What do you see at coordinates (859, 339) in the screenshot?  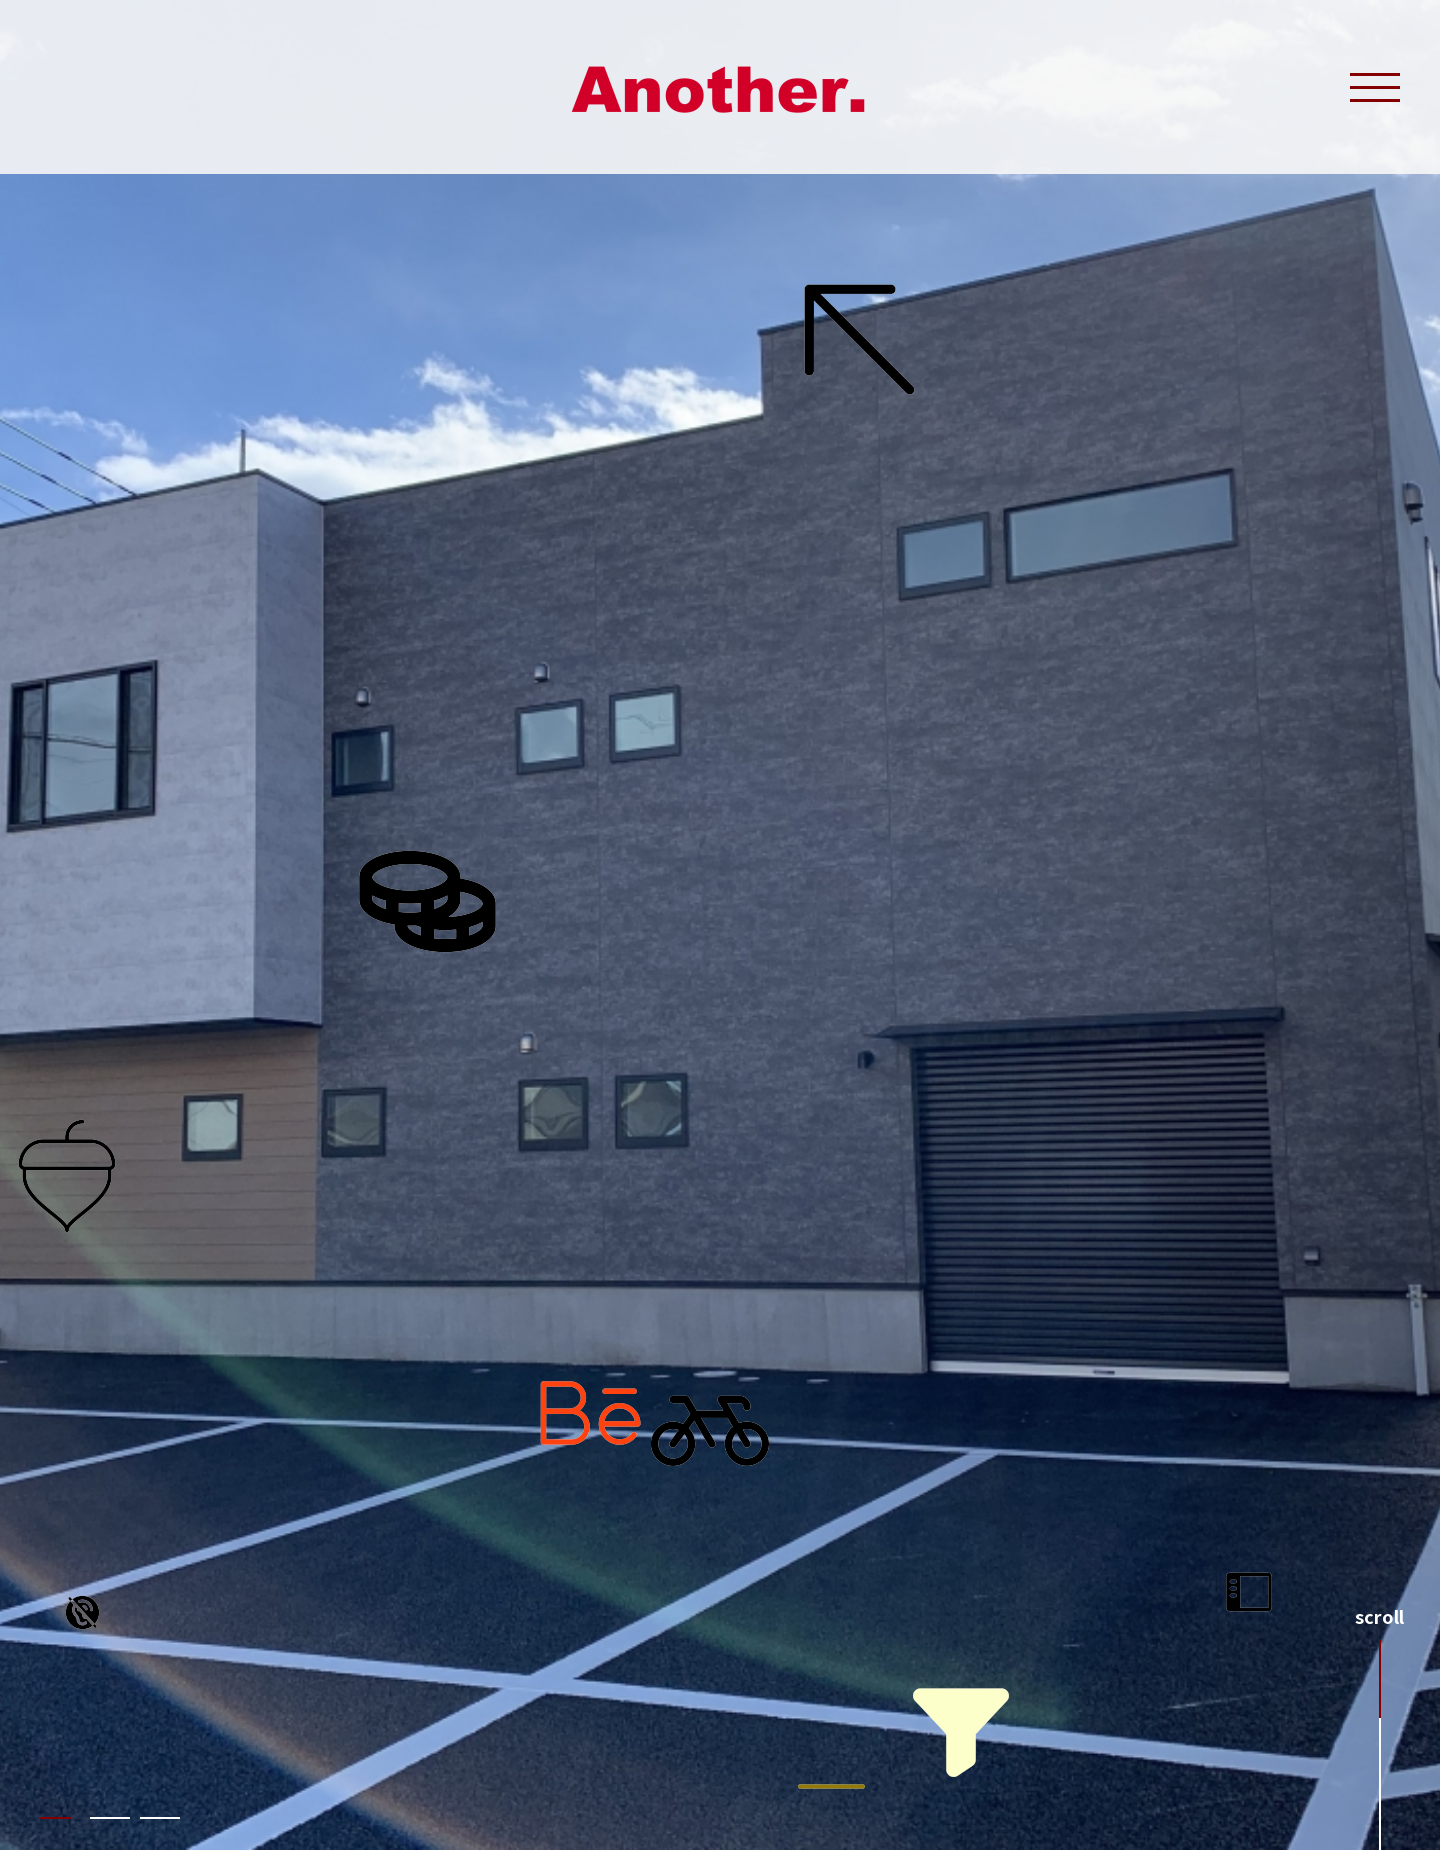 I see `navigate back or return to previous screen` at bounding box center [859, 339].